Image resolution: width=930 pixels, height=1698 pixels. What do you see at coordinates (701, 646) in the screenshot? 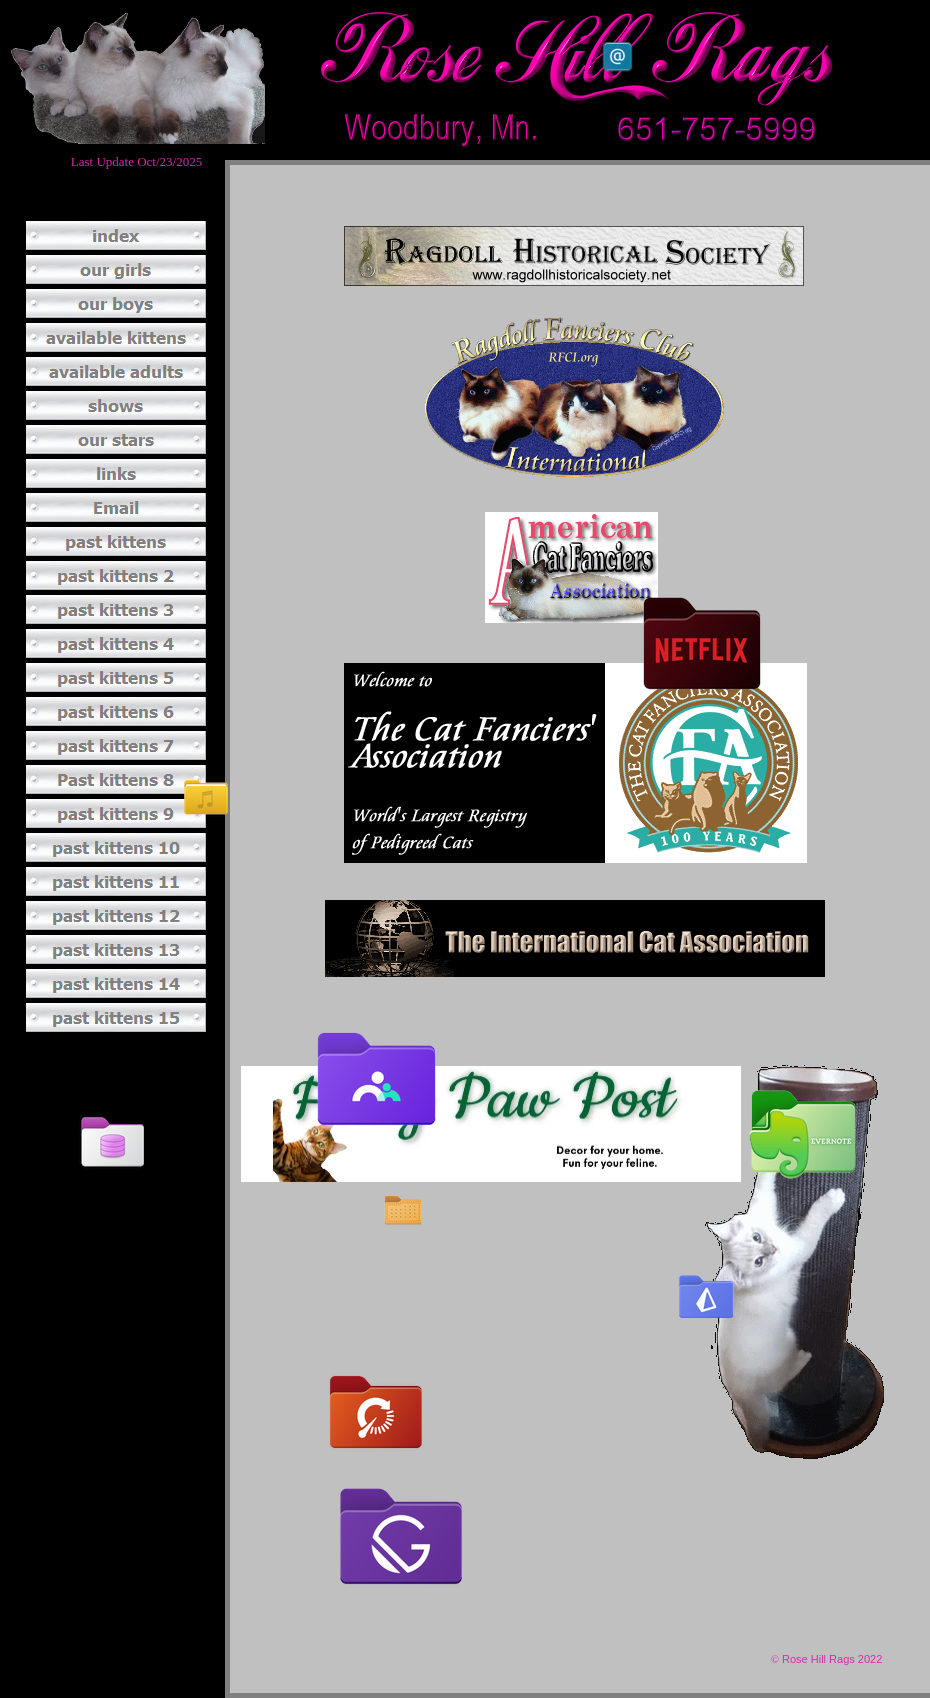
I see `open folder containing Netflix downloads or media` at bounding box center [701, 646].